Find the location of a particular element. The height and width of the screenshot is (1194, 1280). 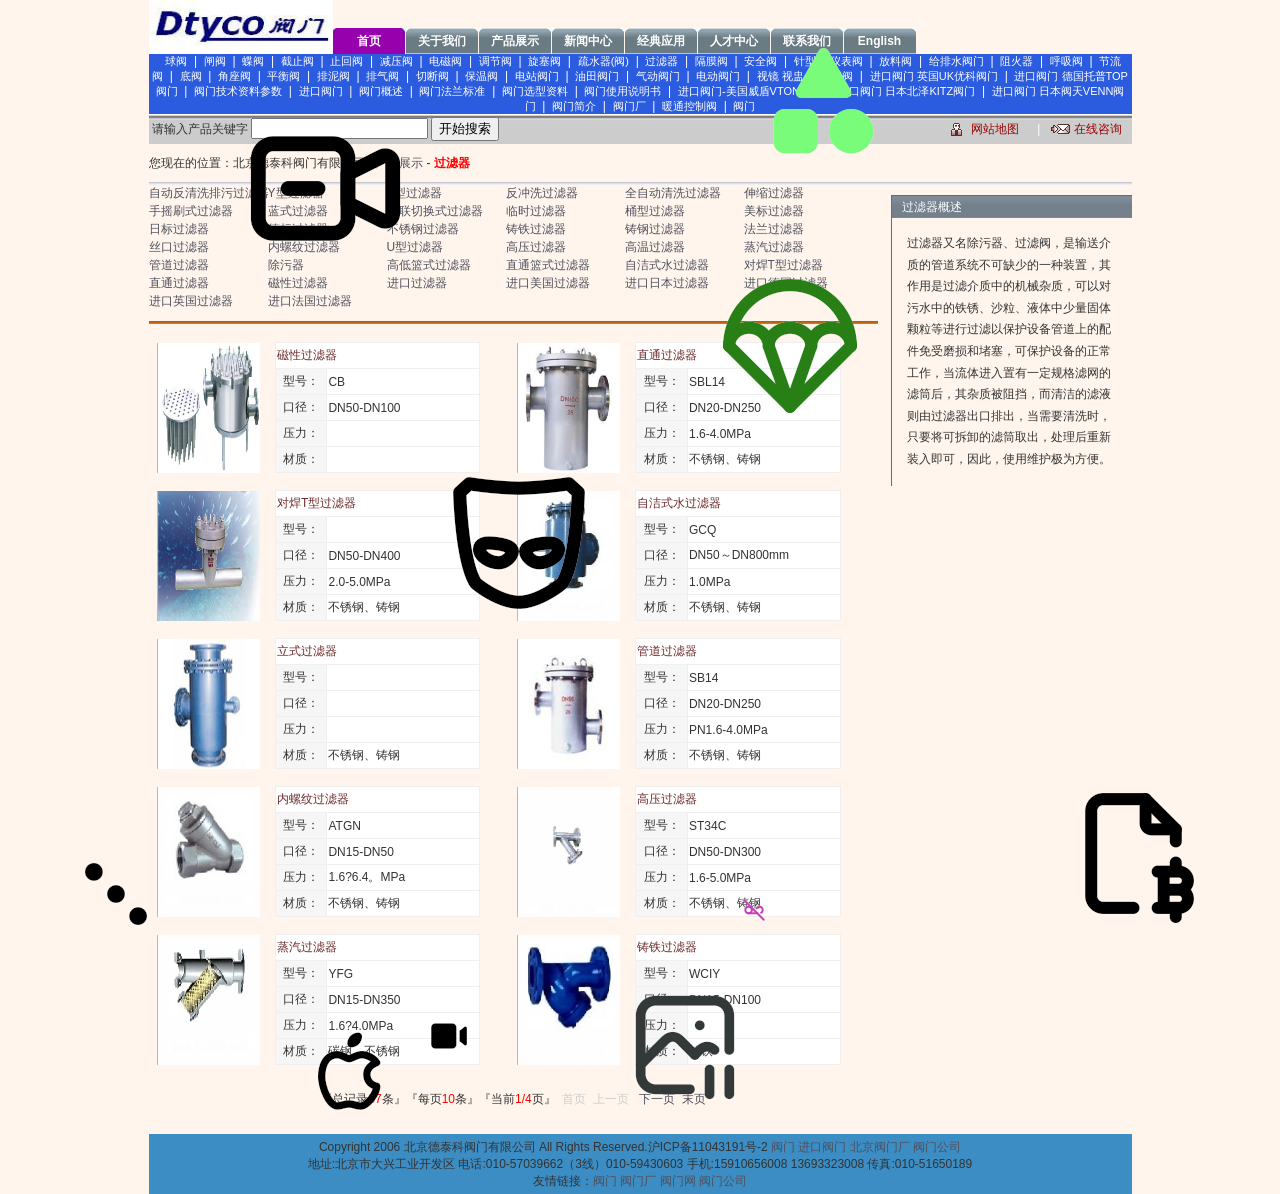

view bitcoin-related document is located at coordinates (1133, 853).